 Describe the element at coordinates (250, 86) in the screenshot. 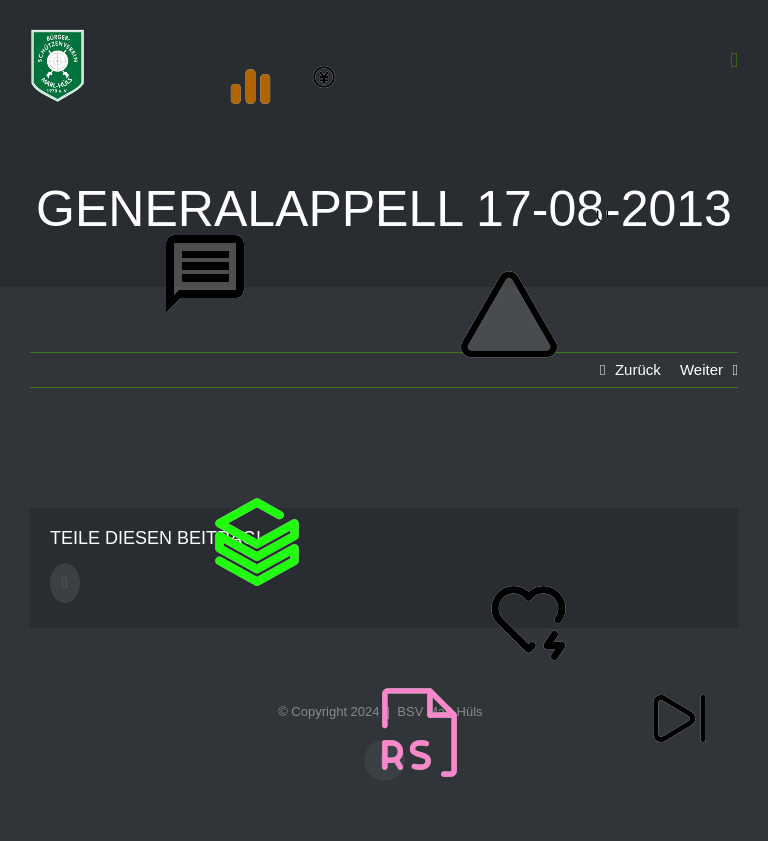

I see `view analytics or statistics` at that location.